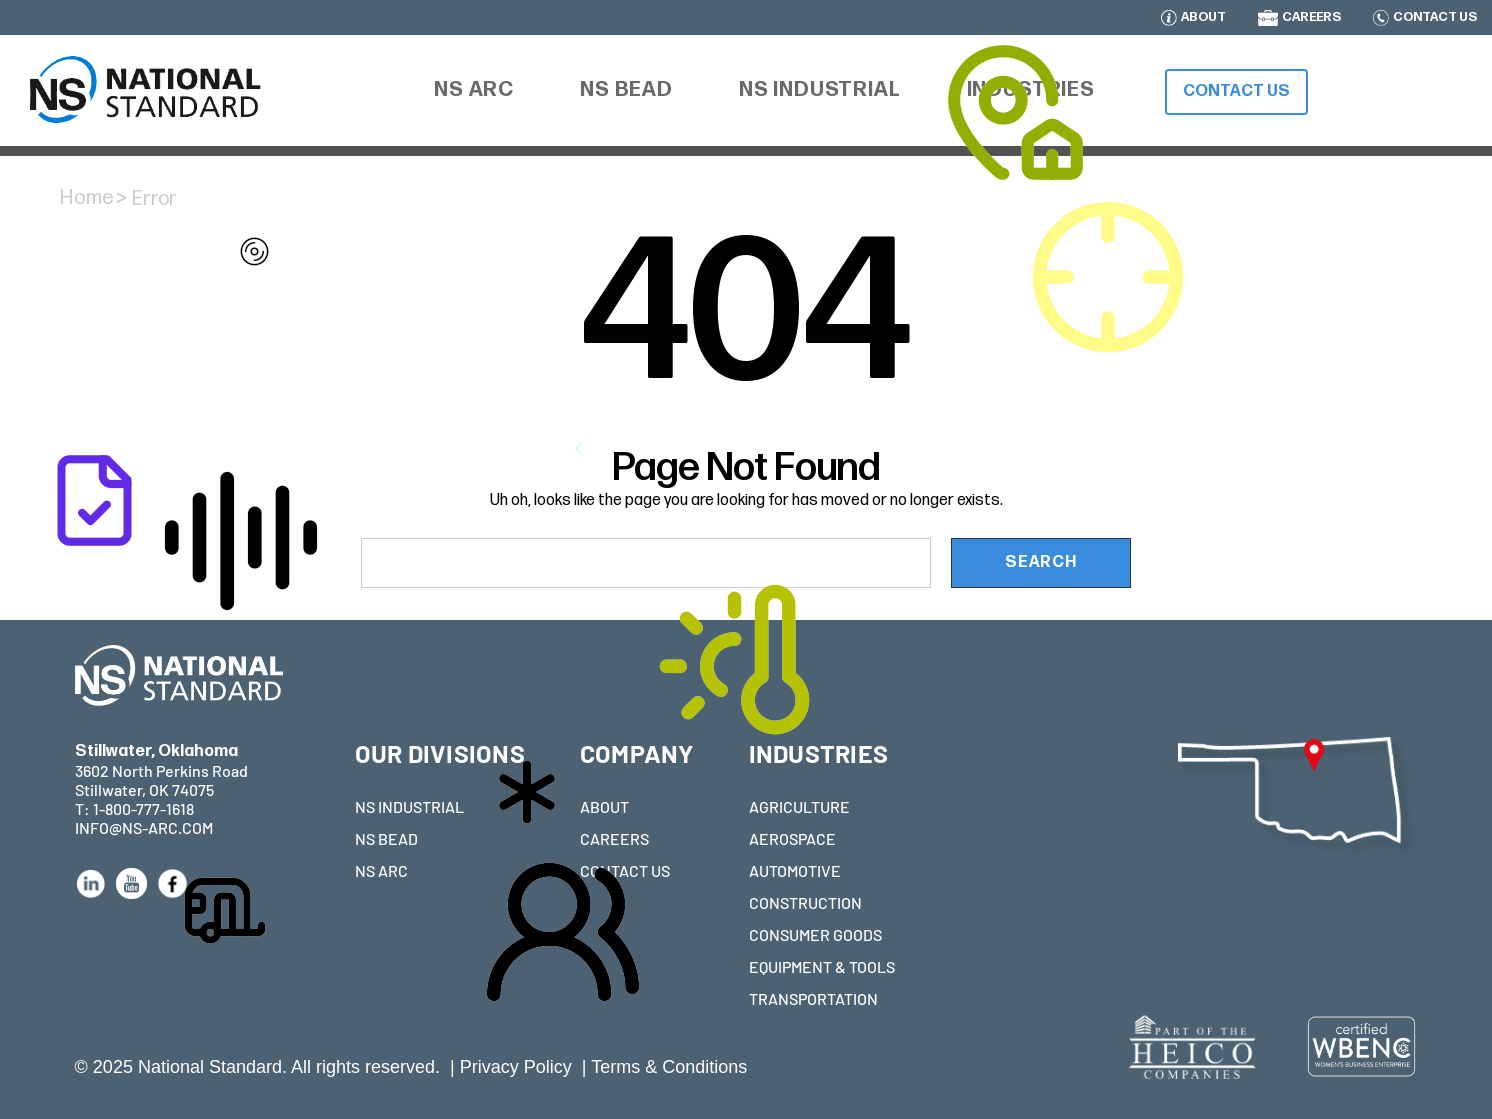 The height and width of the screenshot is (1119, 1492). I want to click on view home location on map, so click(1015, 112).